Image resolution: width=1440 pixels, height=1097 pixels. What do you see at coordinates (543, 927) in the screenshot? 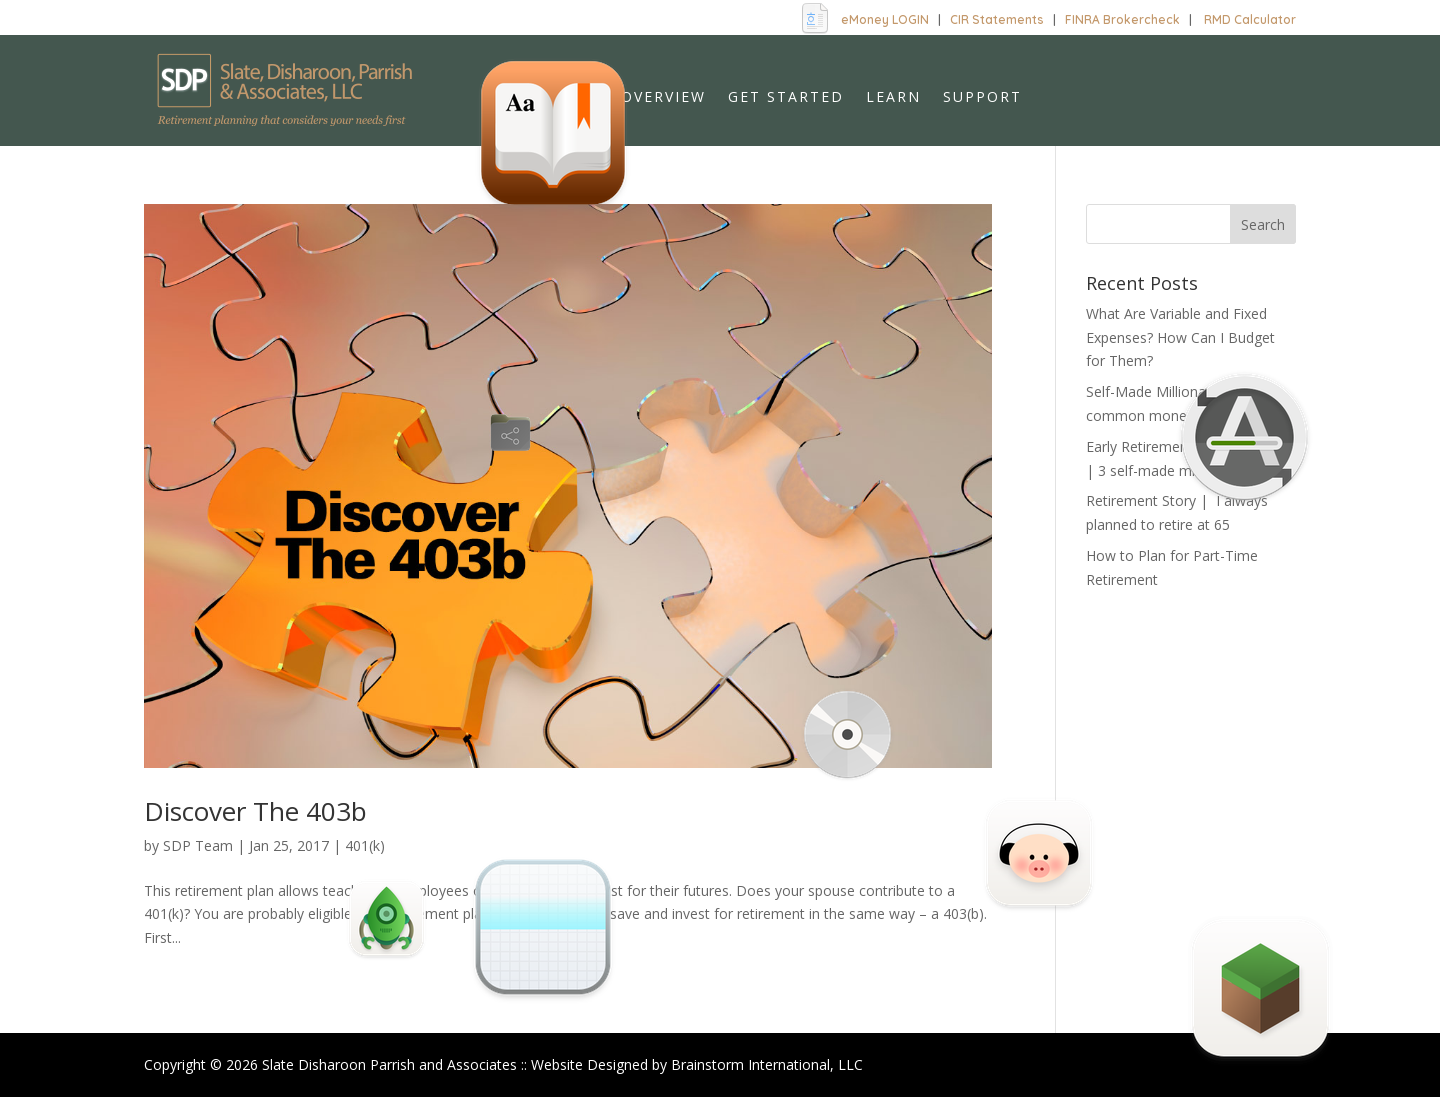
I see `open document scanner app` at bounding box center [543, 927].